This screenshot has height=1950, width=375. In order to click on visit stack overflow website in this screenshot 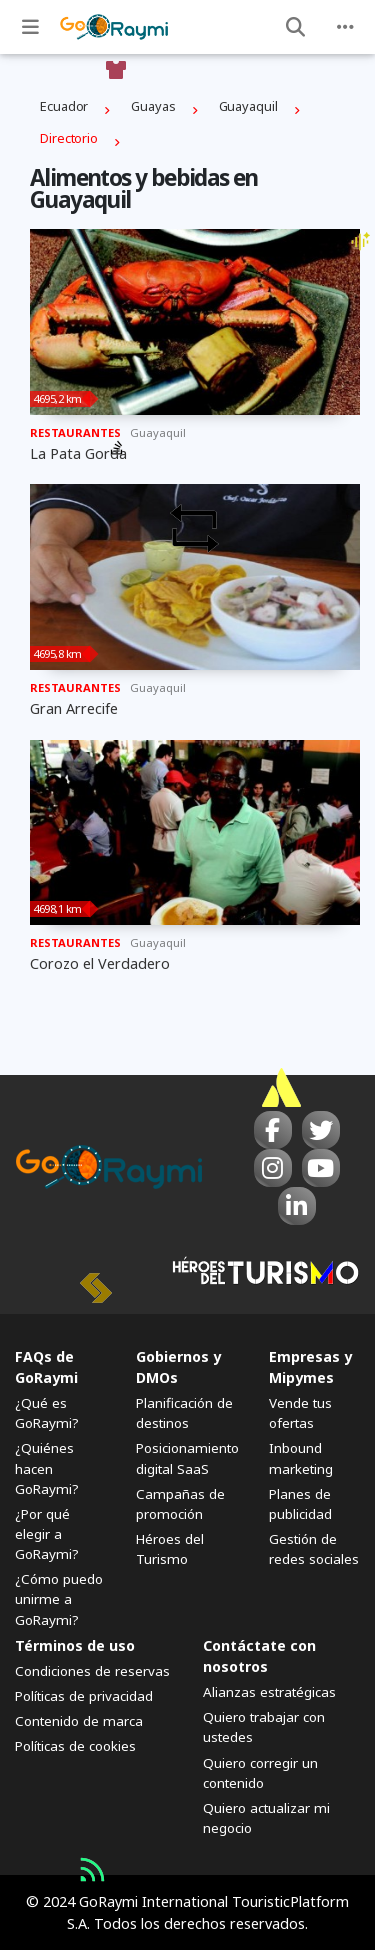, I will do `click(116, 447)`.